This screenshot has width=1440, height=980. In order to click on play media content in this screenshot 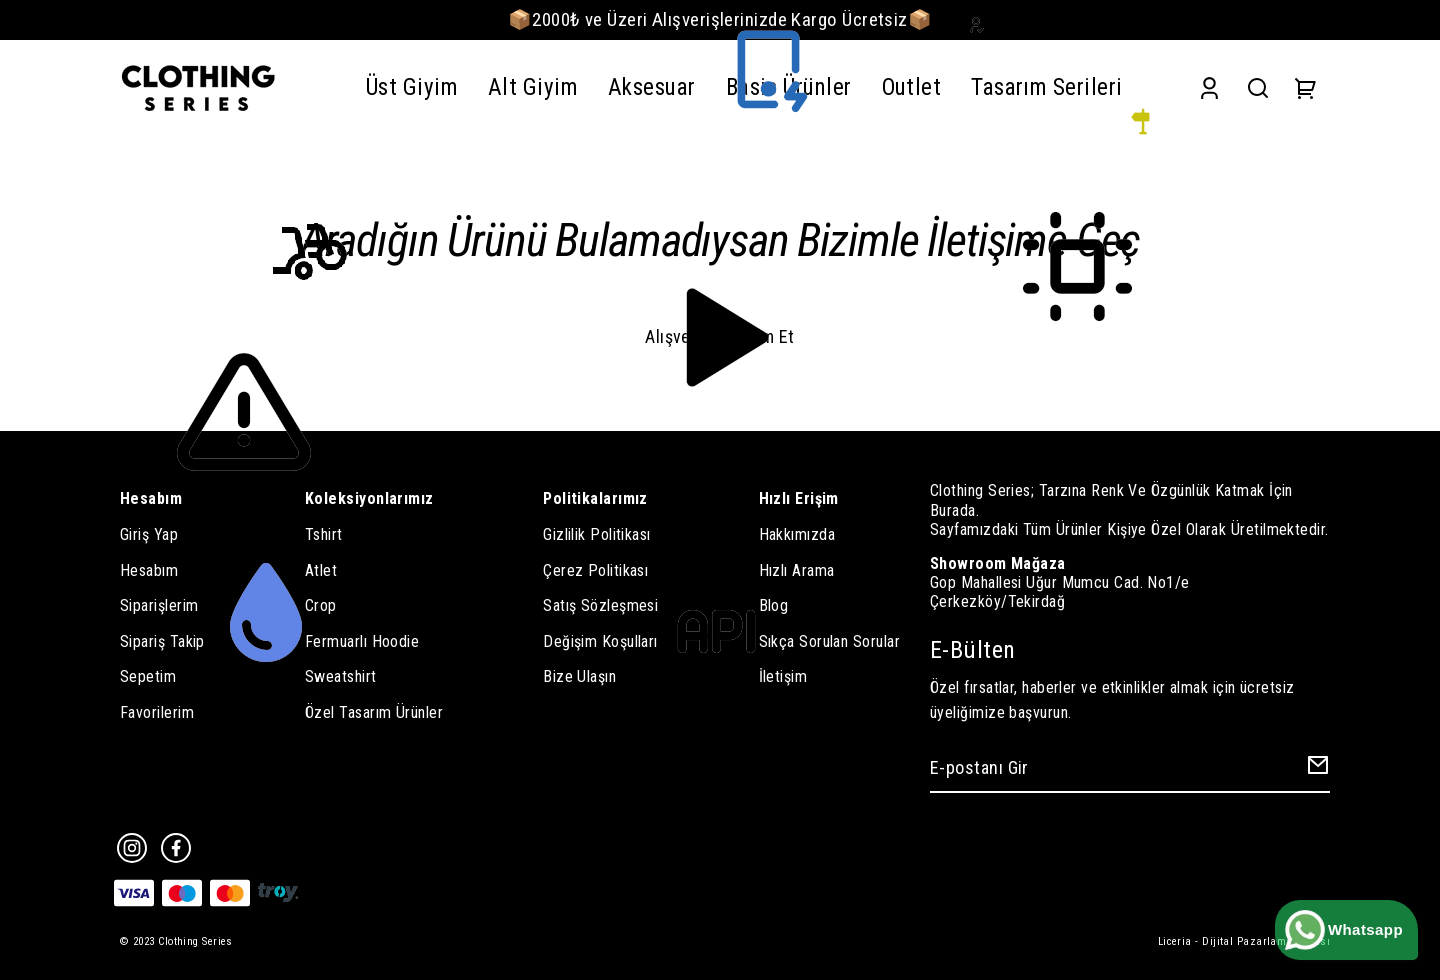, I will do `click(719, 337)`.